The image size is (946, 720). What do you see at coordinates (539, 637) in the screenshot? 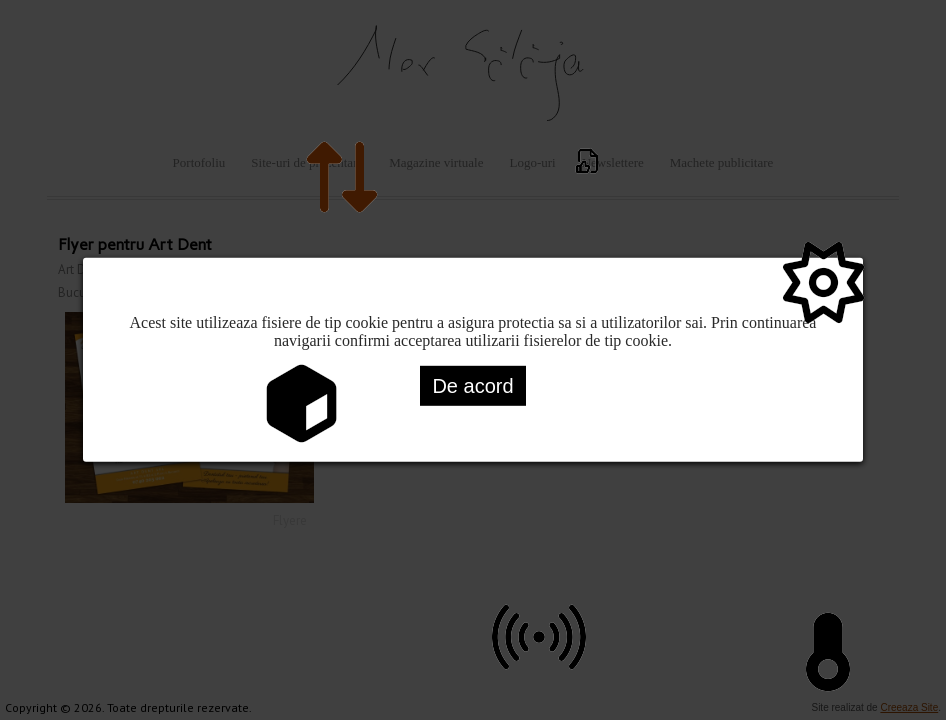
I see `access radio or audio streaming` at bounding box center [539, 637].